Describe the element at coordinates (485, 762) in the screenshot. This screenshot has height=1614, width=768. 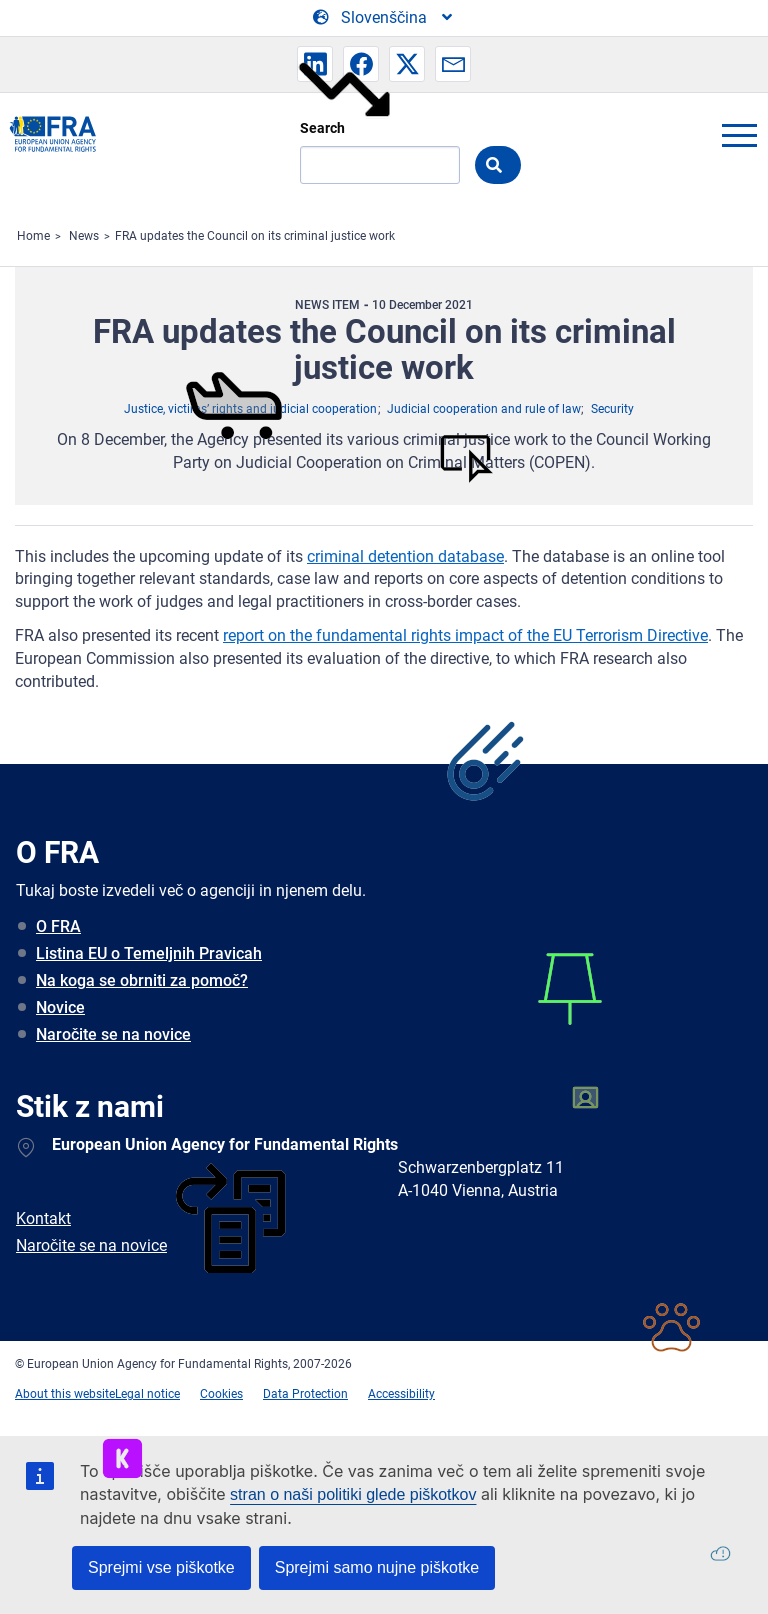
I see `indicates a trending or viral item` at that location.